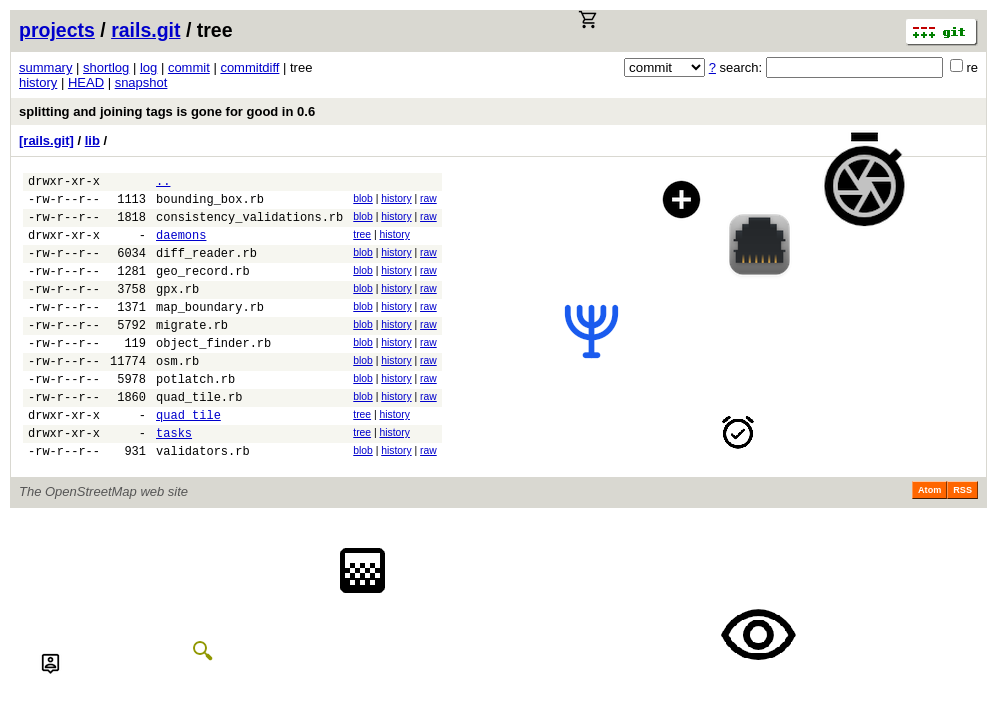 Image resolution: width=997 pixels, height=720 pixels. What do you see at coordinates (681, 199) in the screenshot?
I see `add a new item` at bounding box center [681, 199].